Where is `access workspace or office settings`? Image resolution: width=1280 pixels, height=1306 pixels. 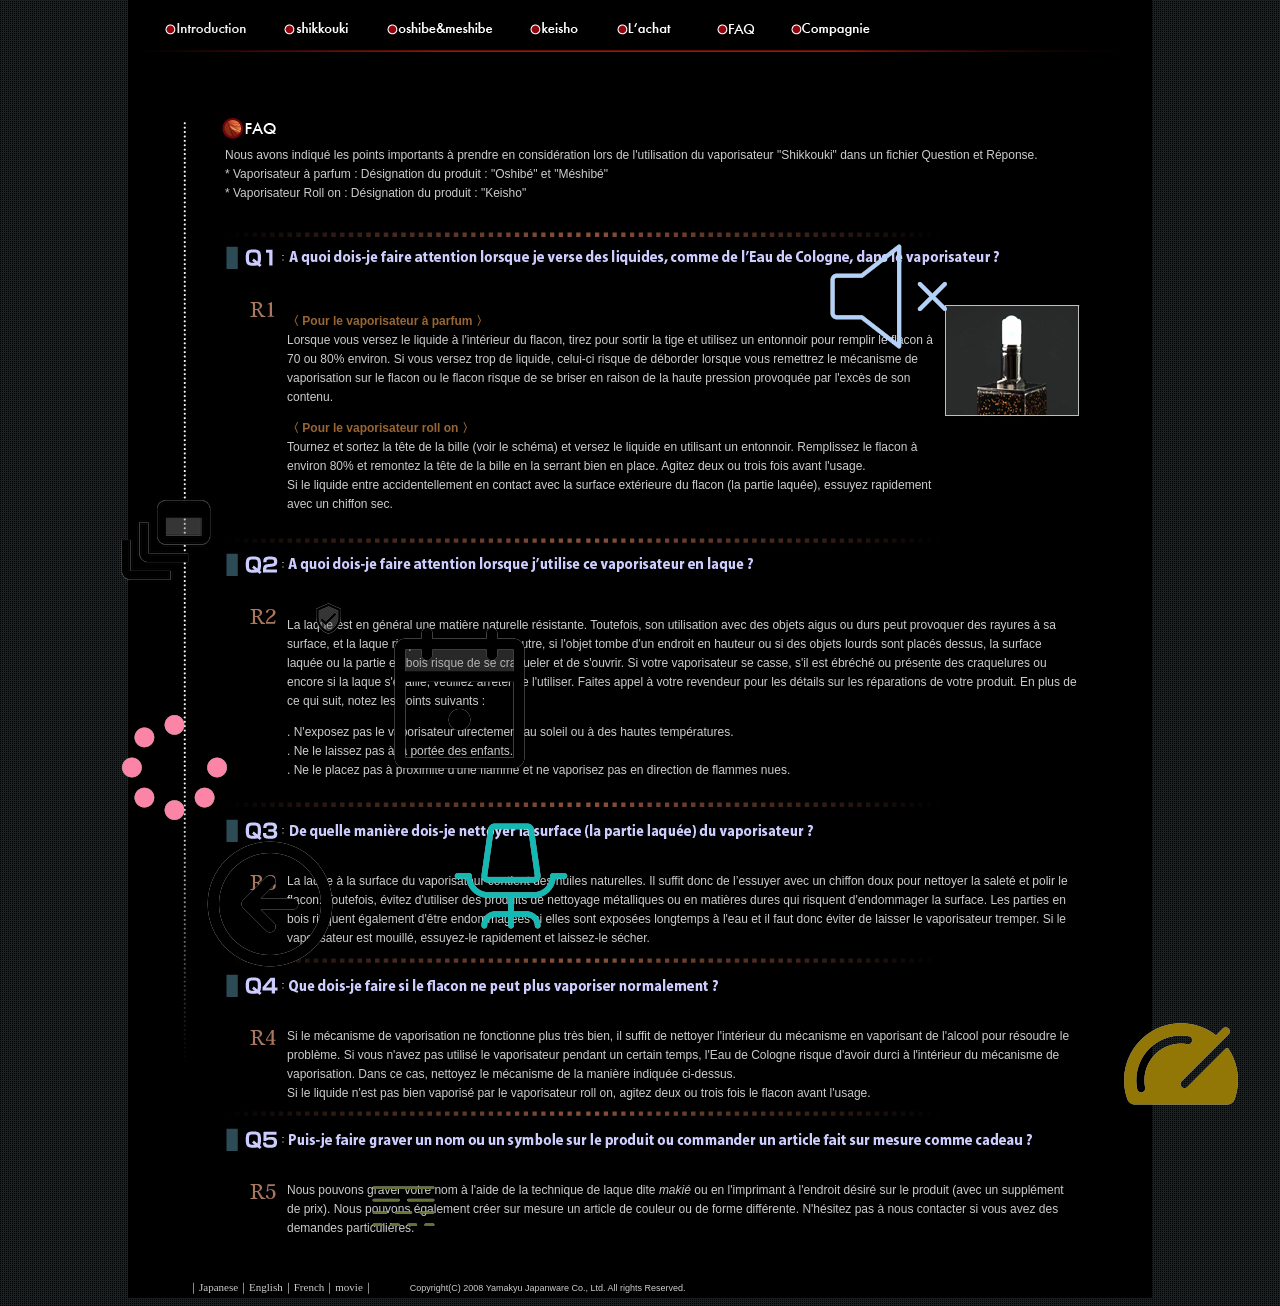
access workspace or office settings is located at coordinates (511, 876).